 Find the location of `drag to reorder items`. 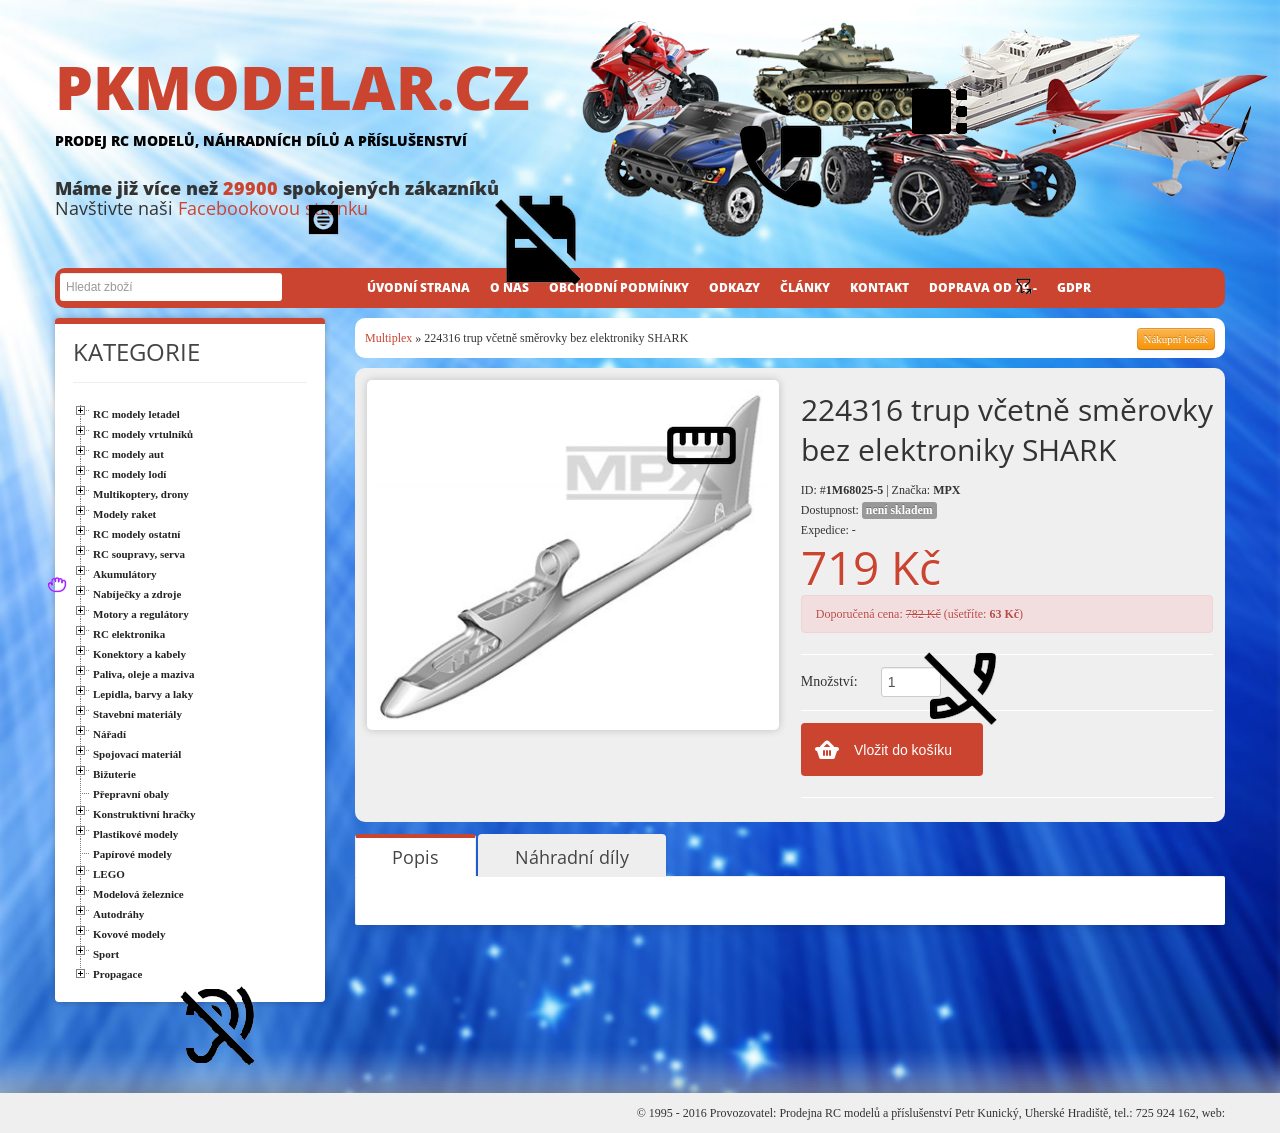

drag to reorder items is located at coordinates (57, 583).